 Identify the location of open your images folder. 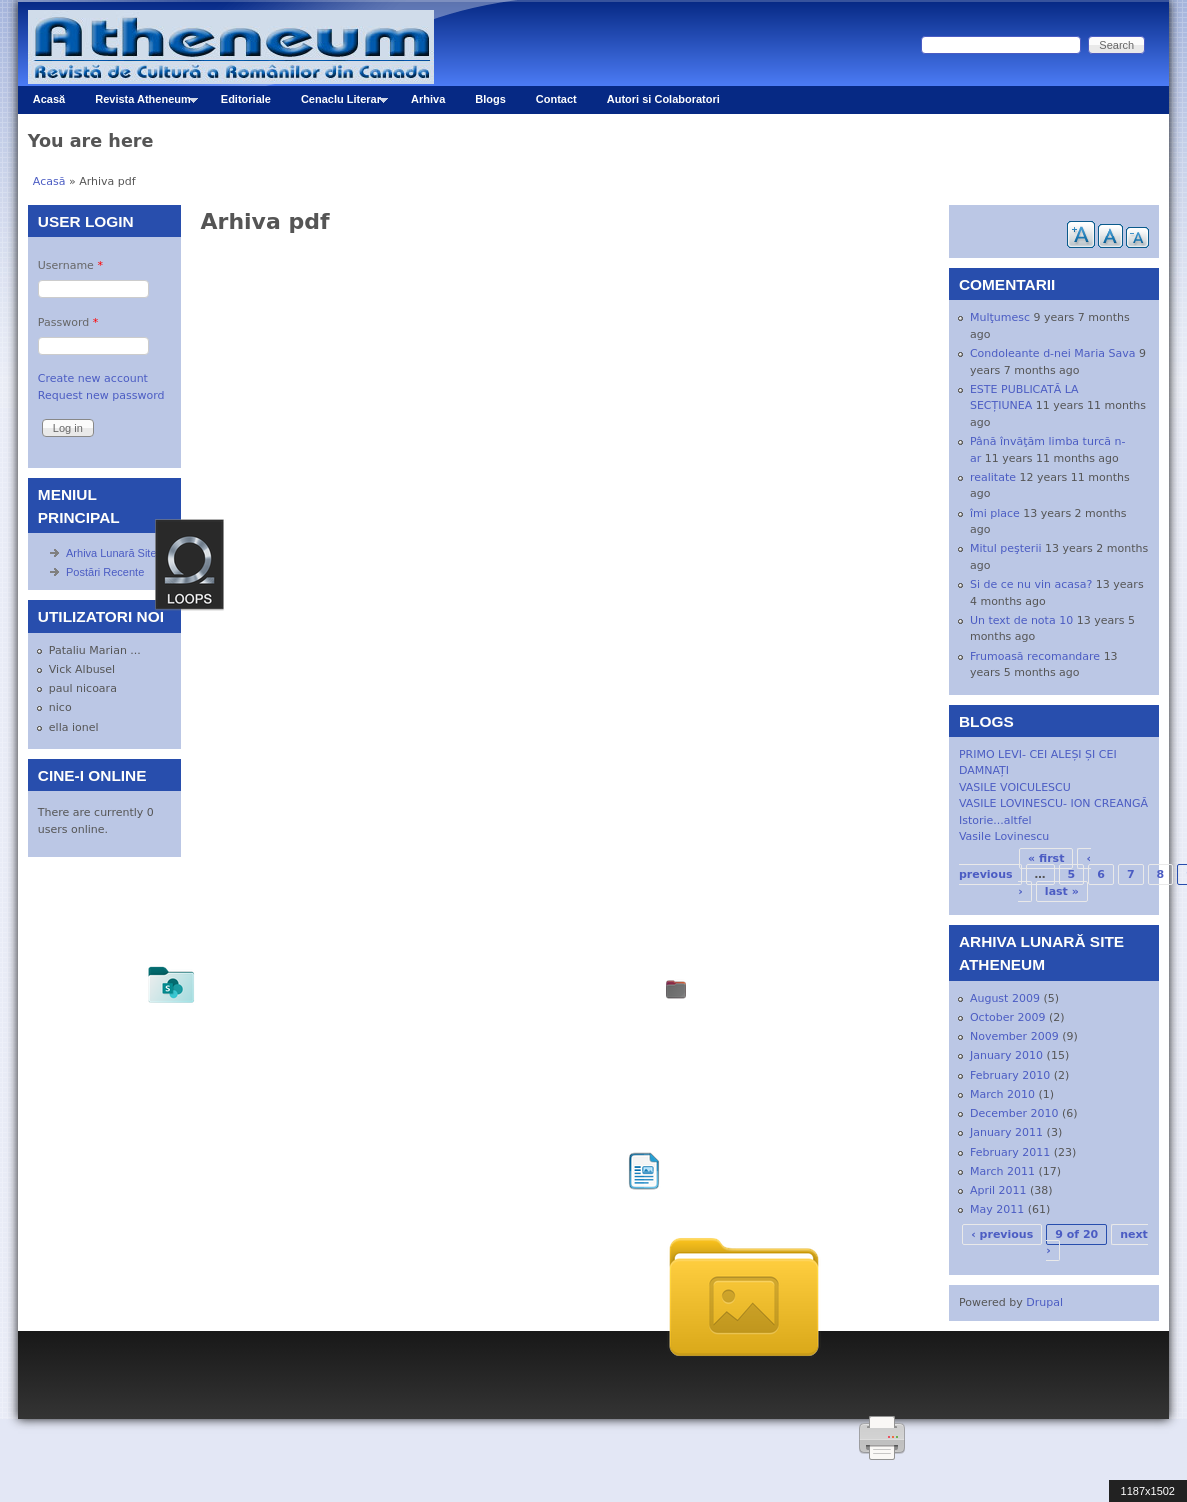
(744, 1297).